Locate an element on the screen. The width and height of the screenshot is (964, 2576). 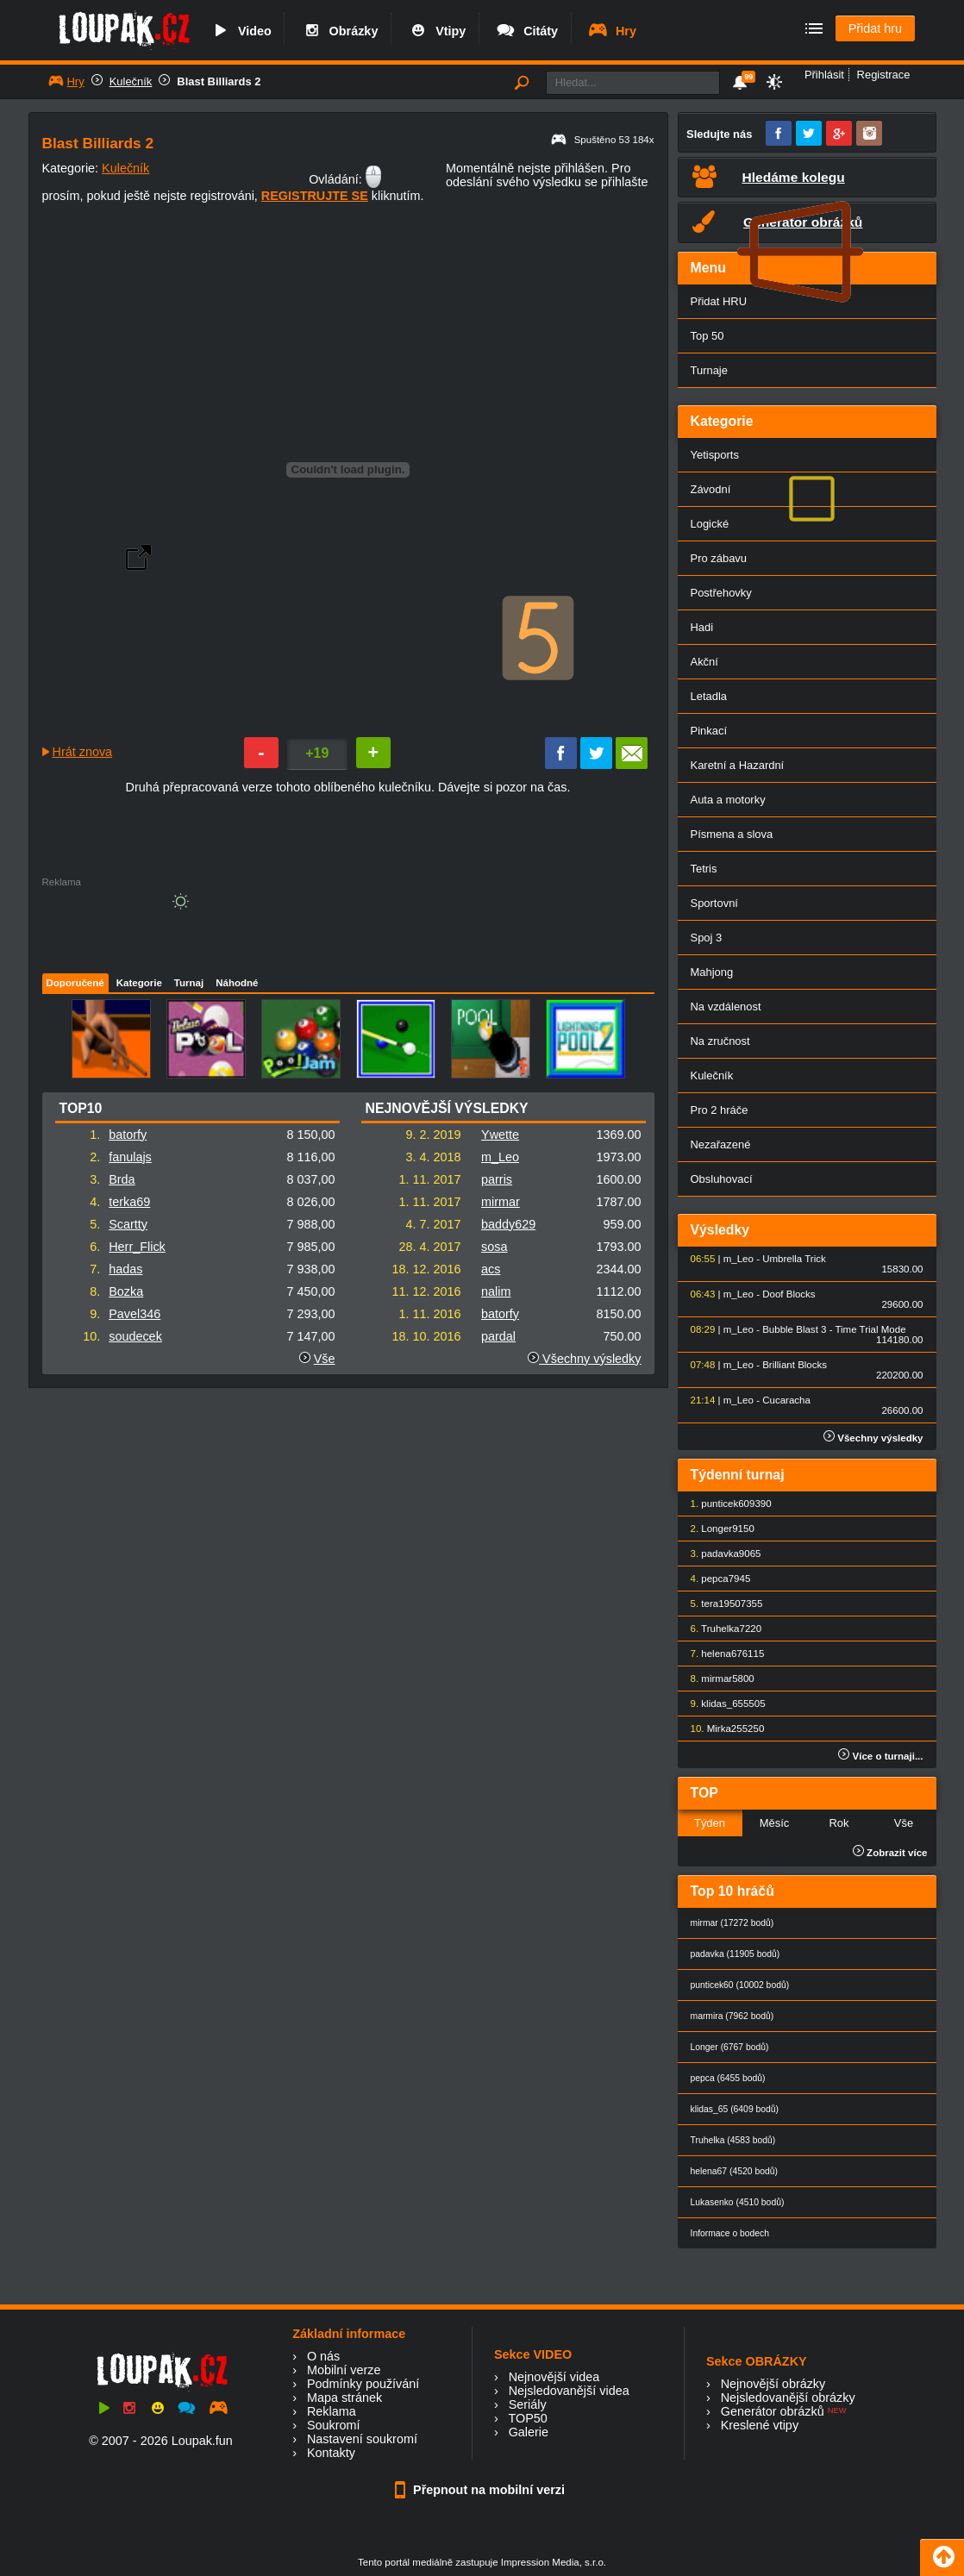
indicates the number five in a sequence or list is located at coordinates (538, 638).